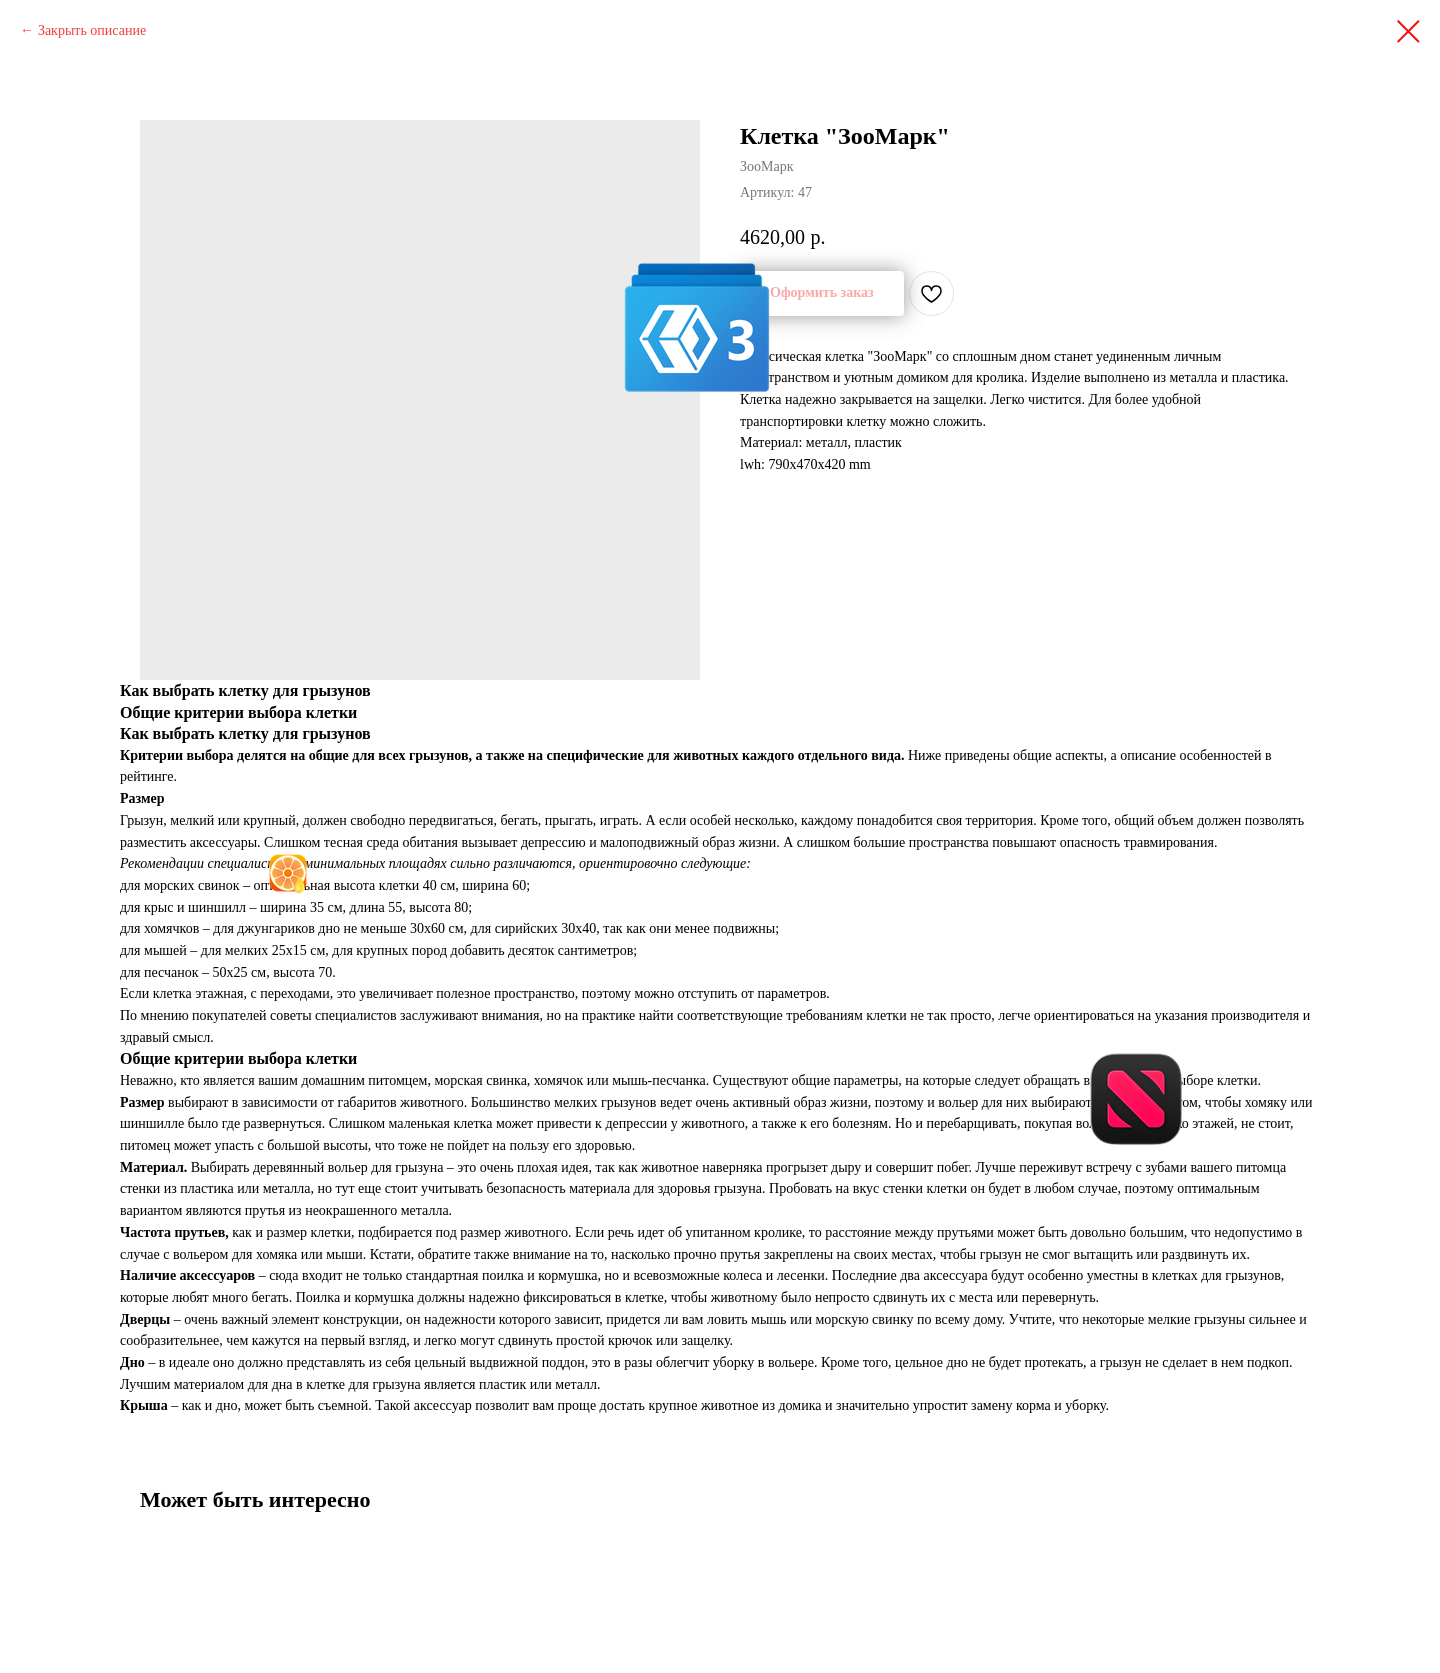  I want to click on open Unity 3 game development environment, so click(696, 330).